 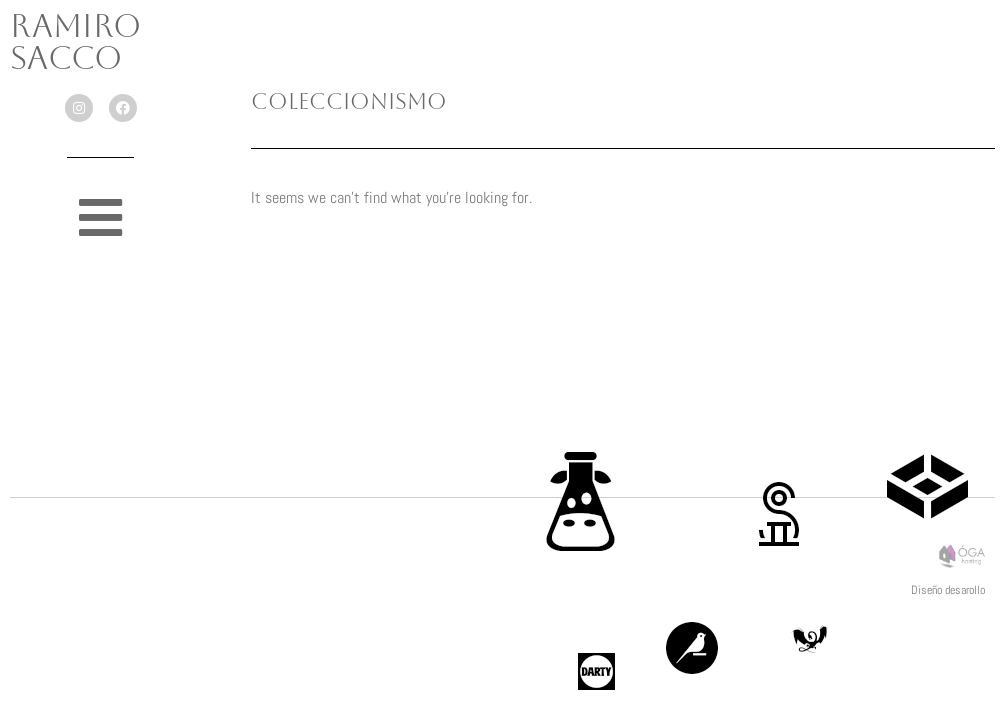 What do you see at coordinates (580, 501) in the screenshot?
I see `i18next internationalization library logo` at bounding box center [580, 501].